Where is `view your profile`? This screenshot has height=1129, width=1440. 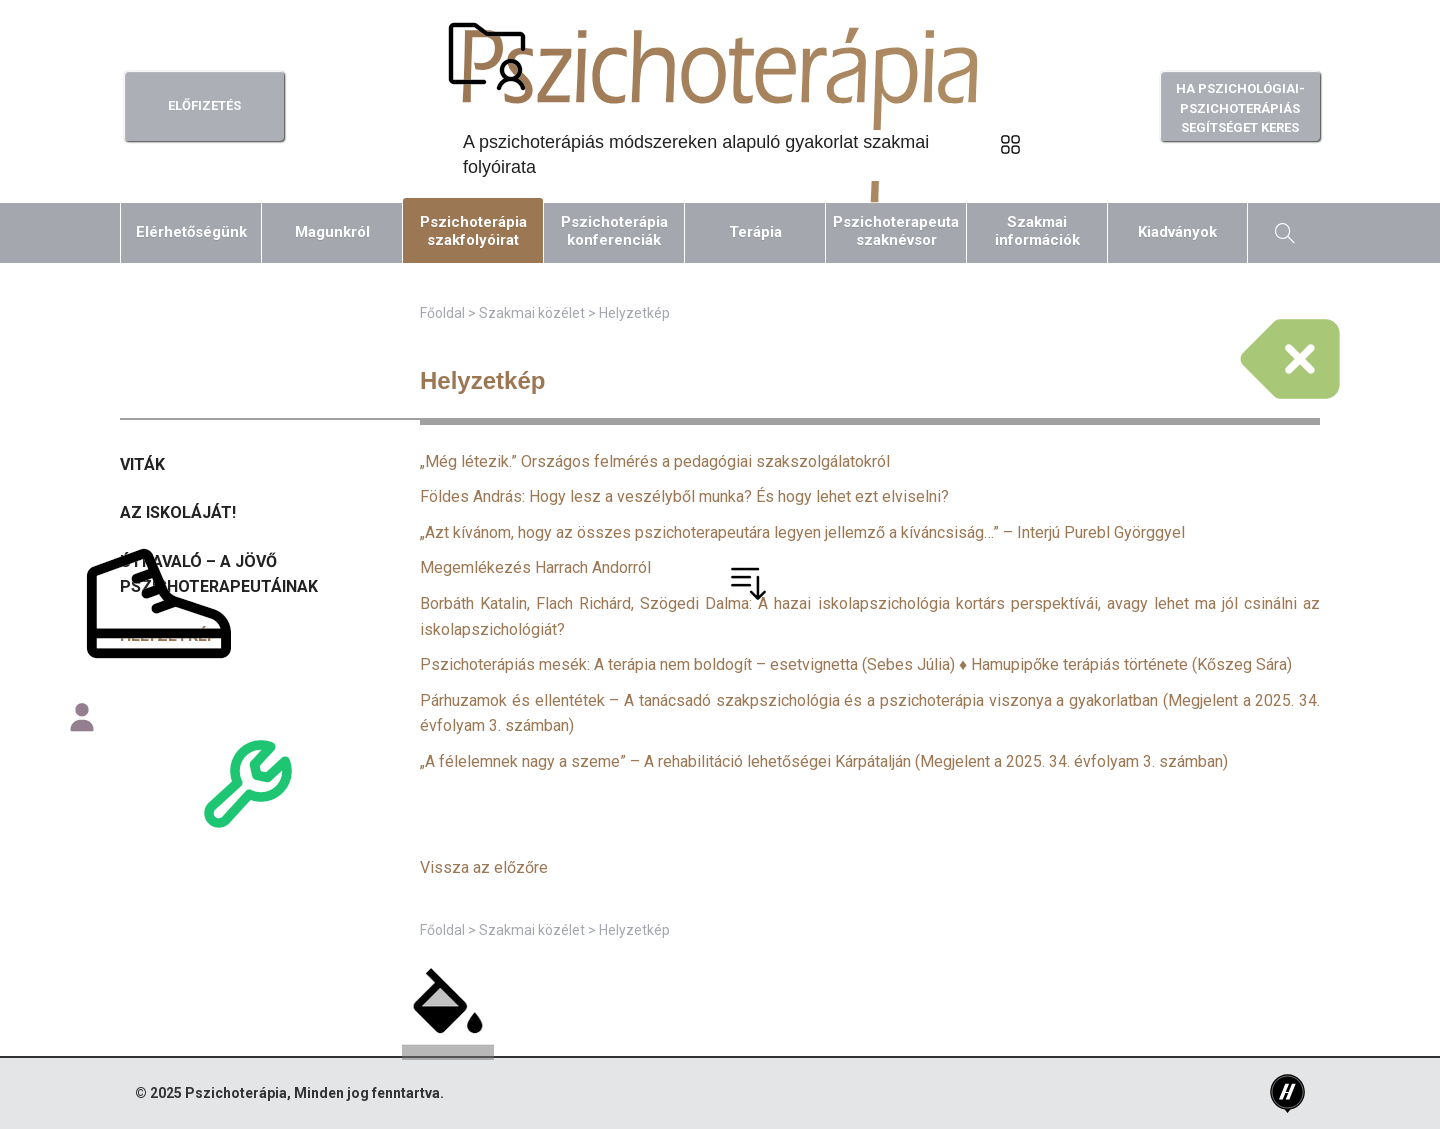 view your profile is located at coordinates (82, 717).